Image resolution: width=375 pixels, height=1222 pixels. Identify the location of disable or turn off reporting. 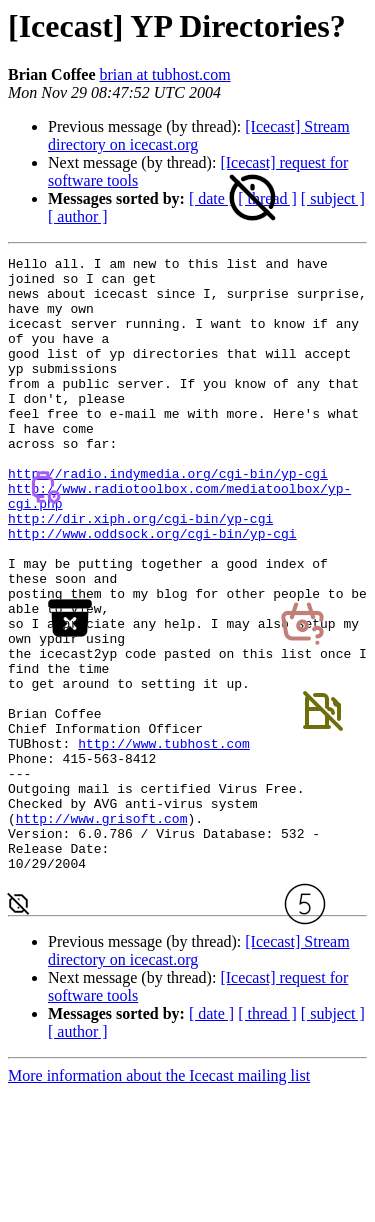
(18, 903).